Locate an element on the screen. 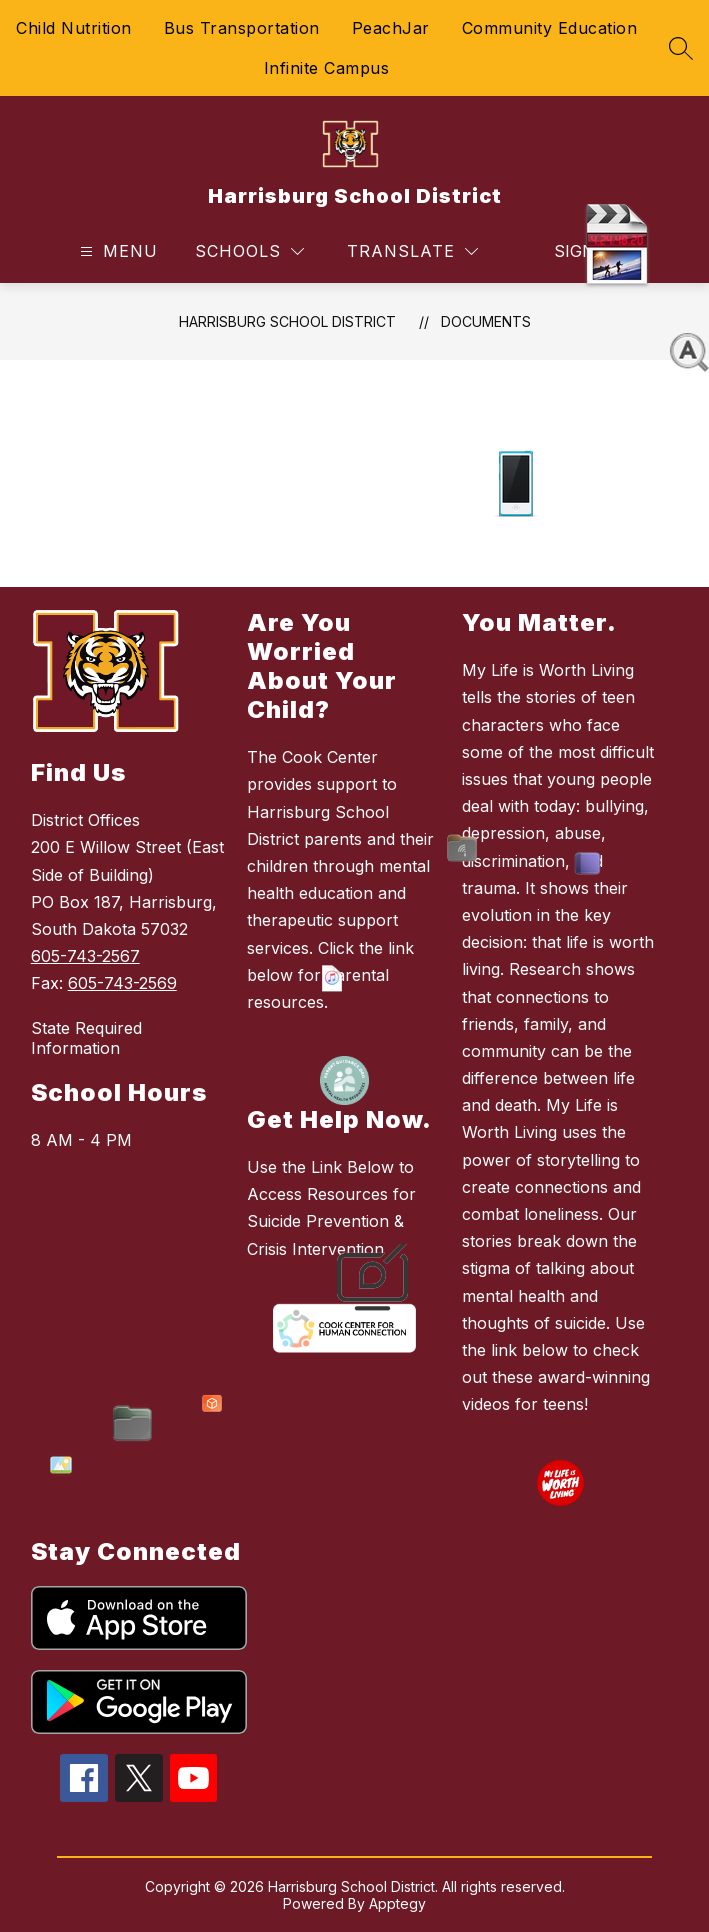 The height and width of the screenshot is (1932, 709). open an iTunes-related file or document is located at coordinates (332, 979).